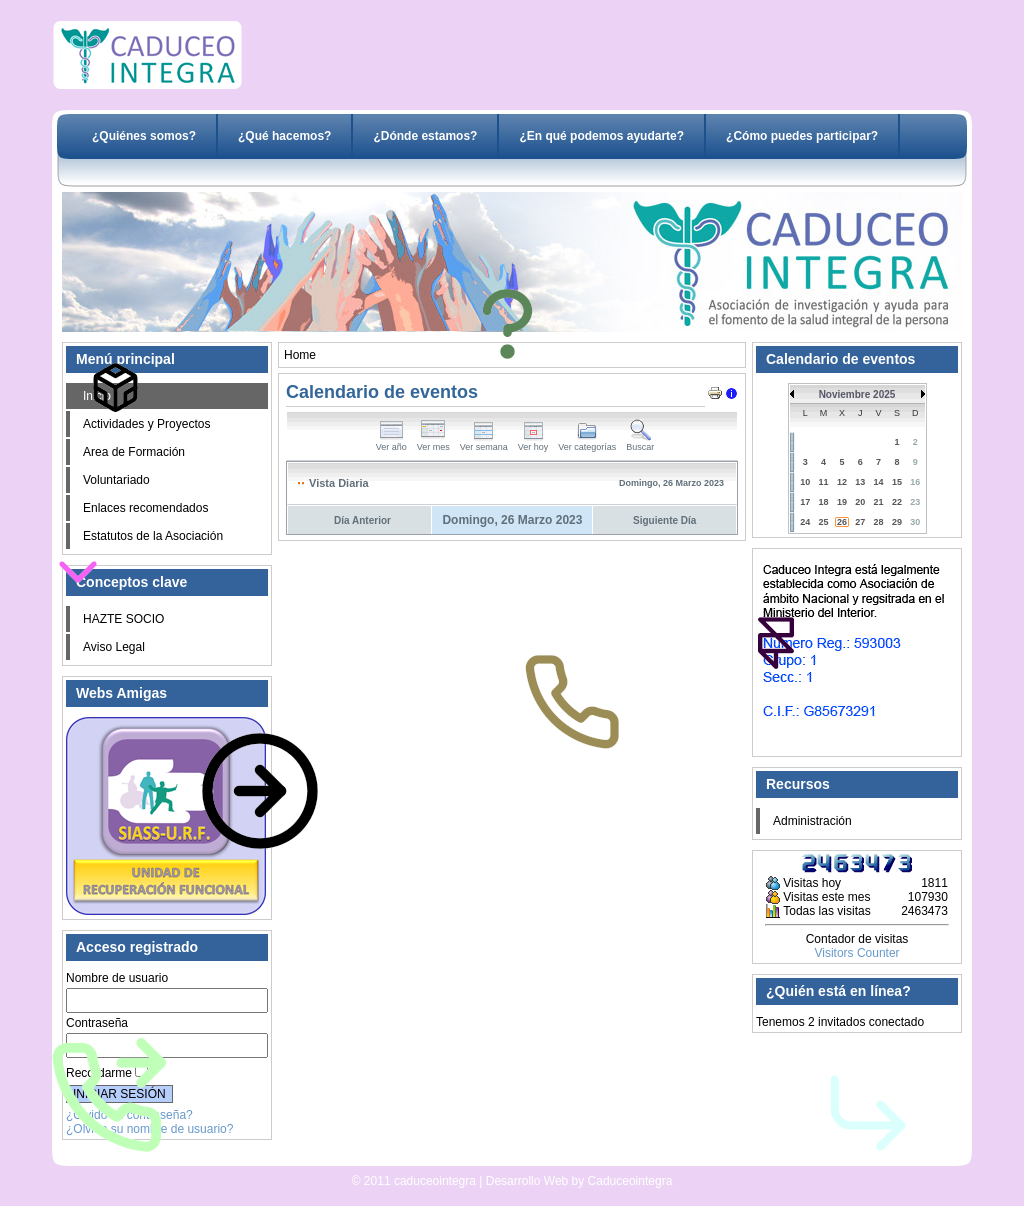 The image size is (1024, 1206). I want to click on open codesandbox development environment, so click(115, 387).